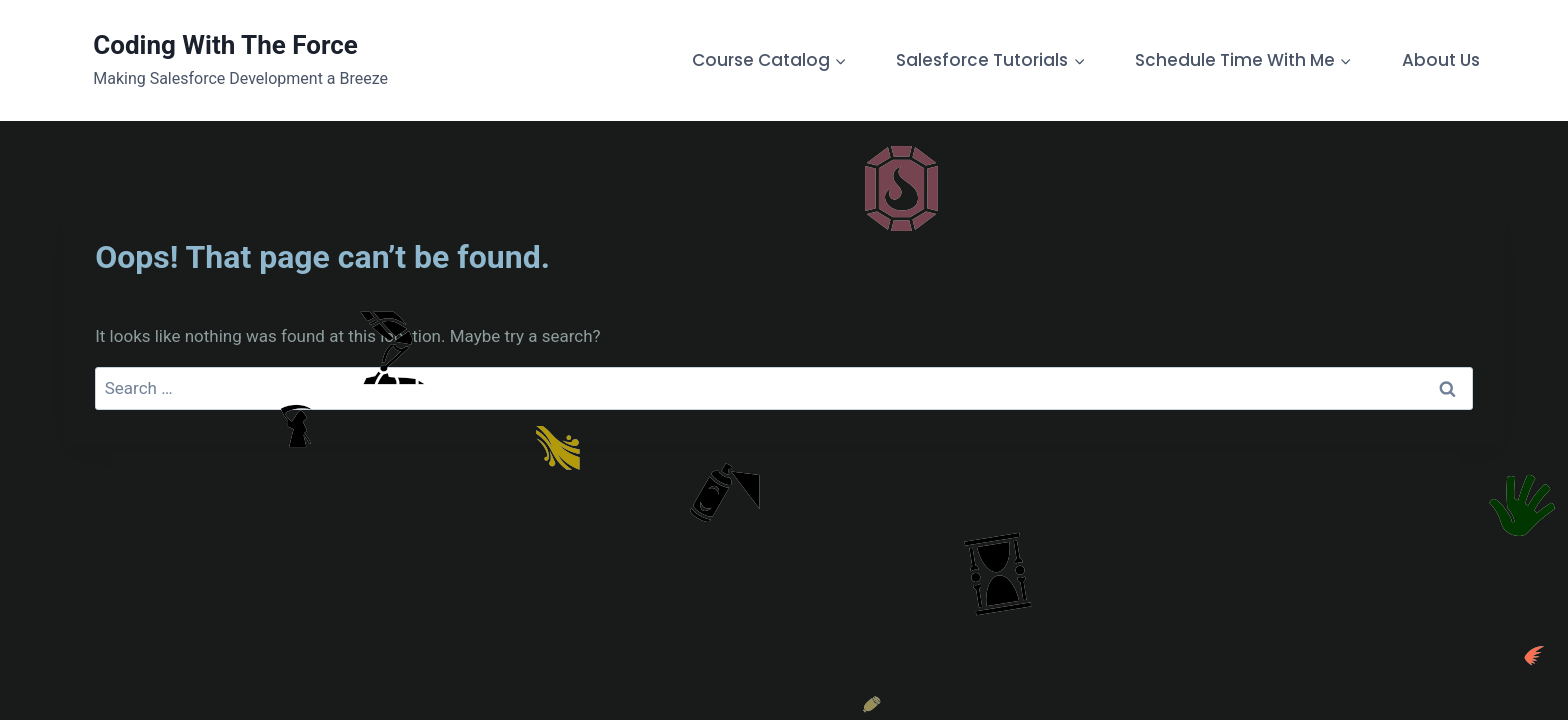 The height and width of the screenshot is (720, 1568). I want to click on equip or activate a fire-element gem, so click(901, 188).